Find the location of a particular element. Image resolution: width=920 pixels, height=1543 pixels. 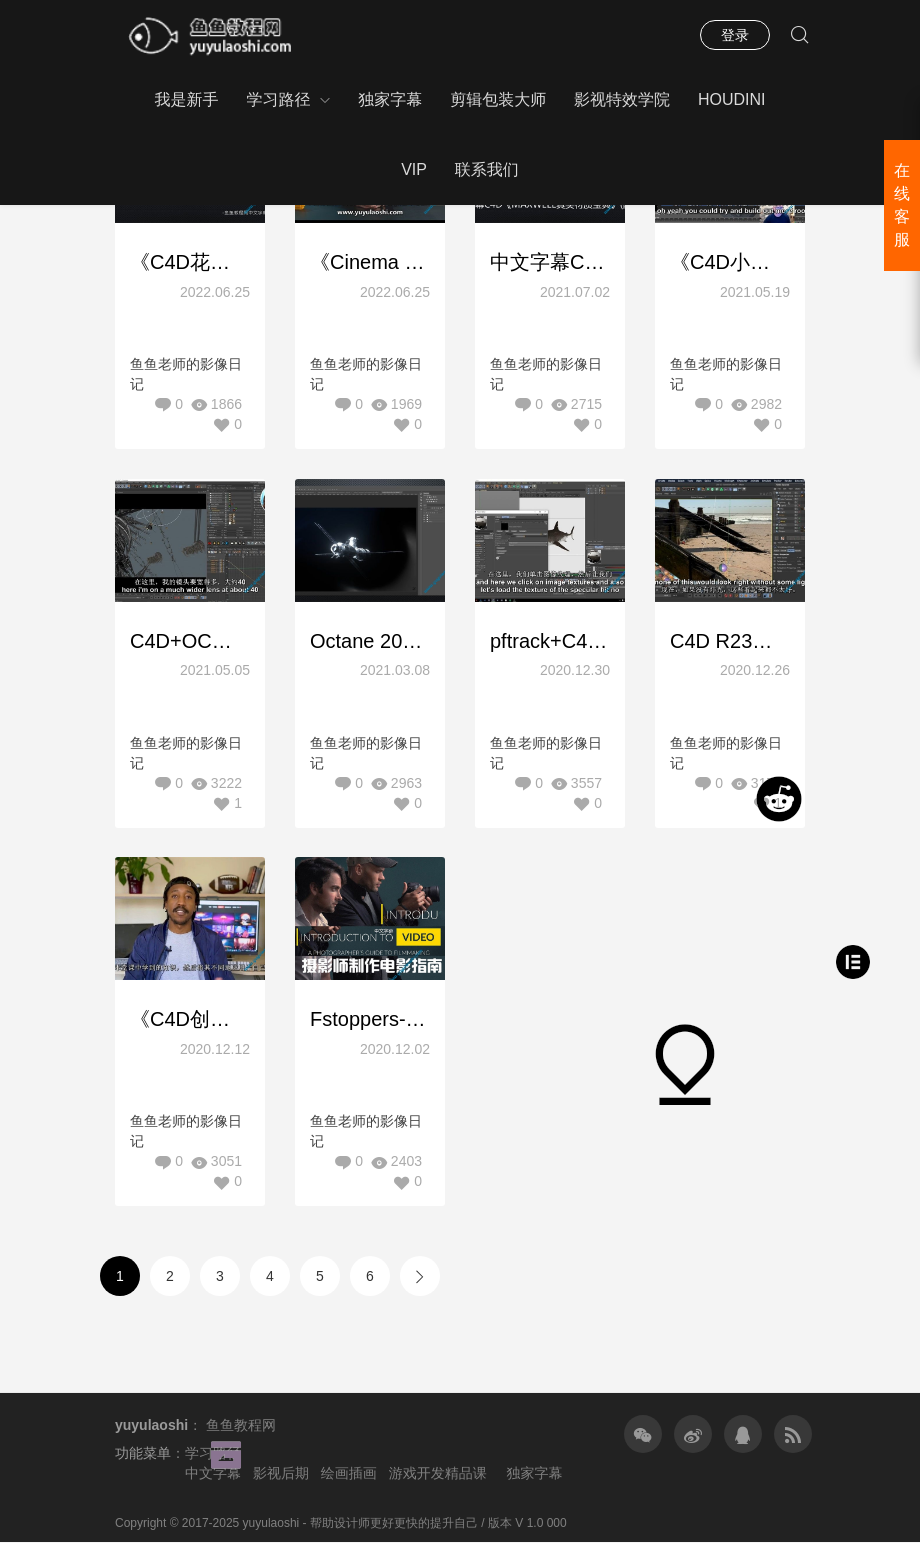

request a refund for a transaction is located at coordinates (226, 1455).